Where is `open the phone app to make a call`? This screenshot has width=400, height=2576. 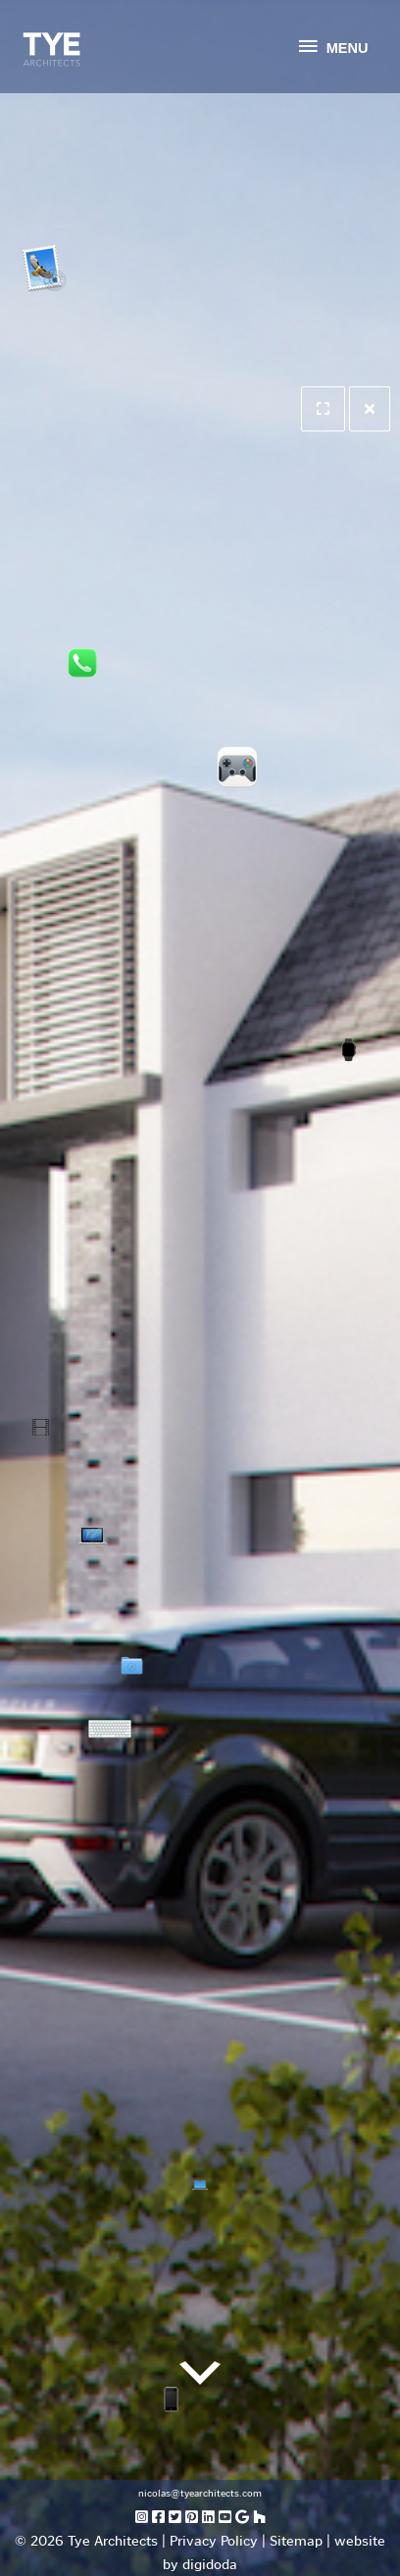 open the phone app to make a call is located at coordinates (82, 663).